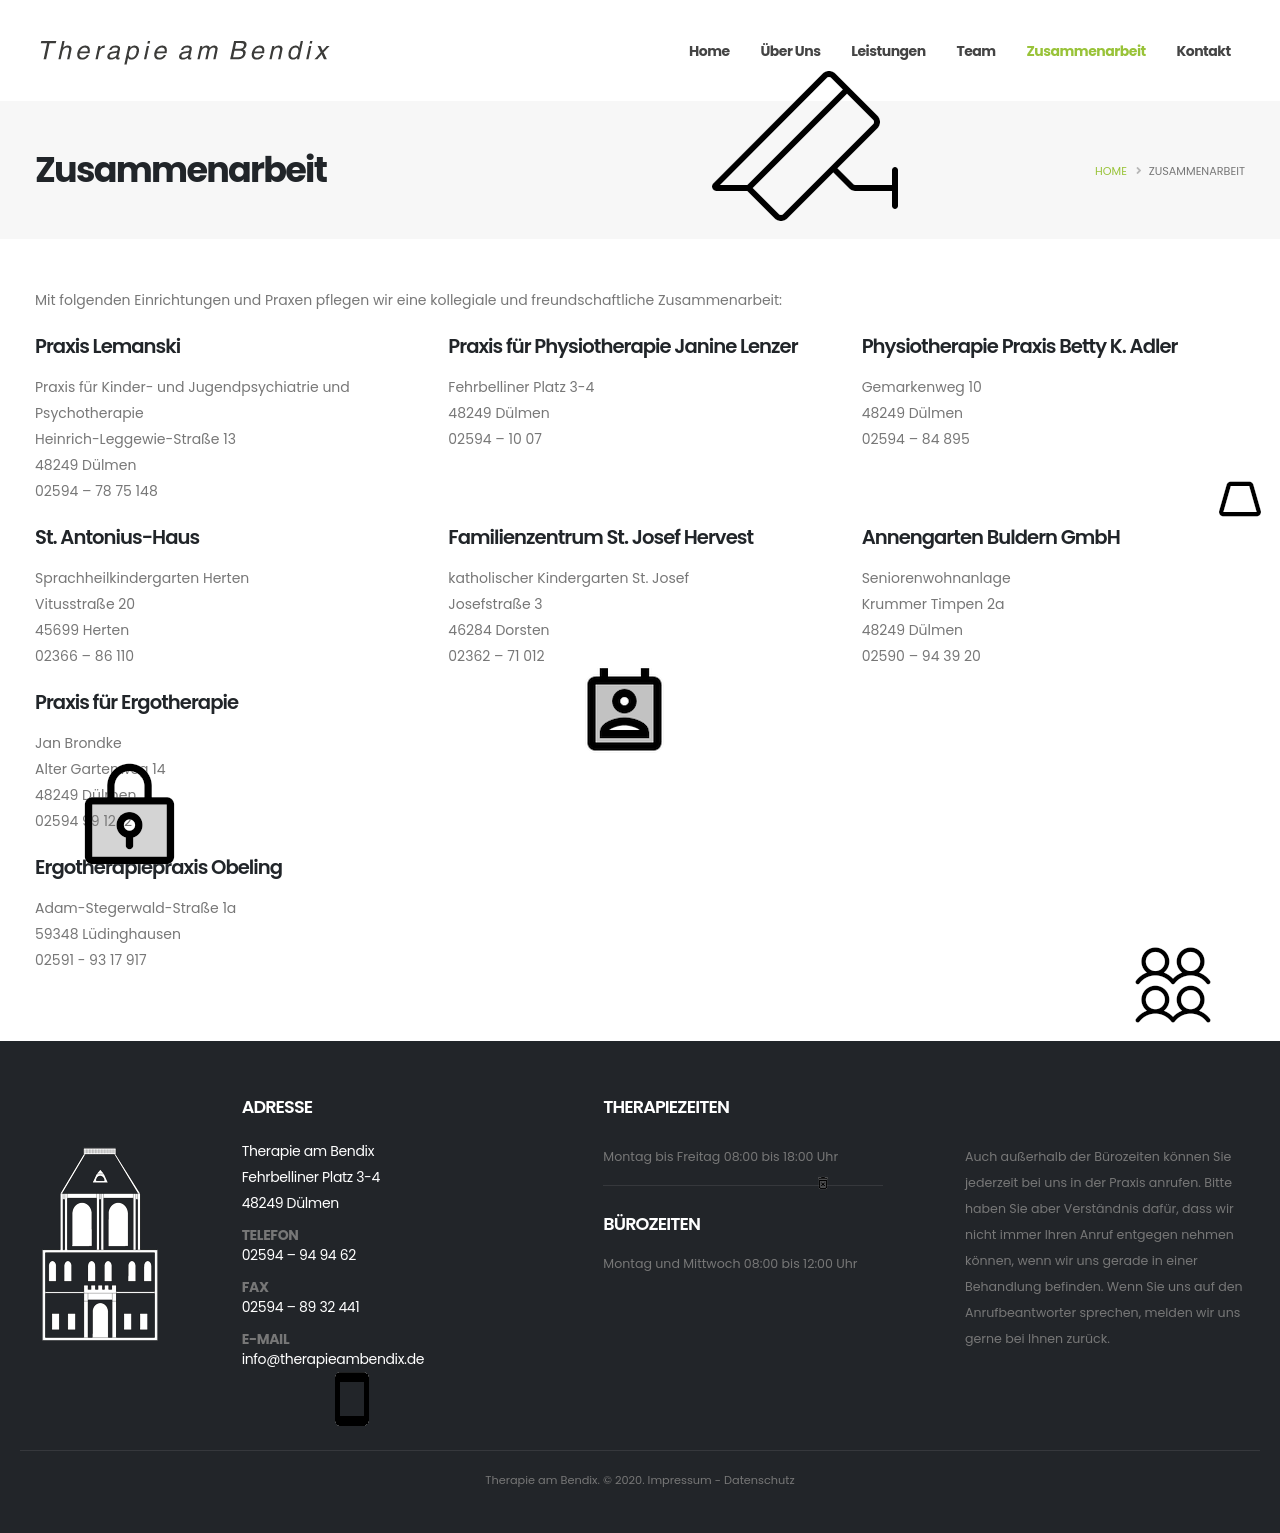  I want to click on view contact calendar or schedule, so click(624, 713).